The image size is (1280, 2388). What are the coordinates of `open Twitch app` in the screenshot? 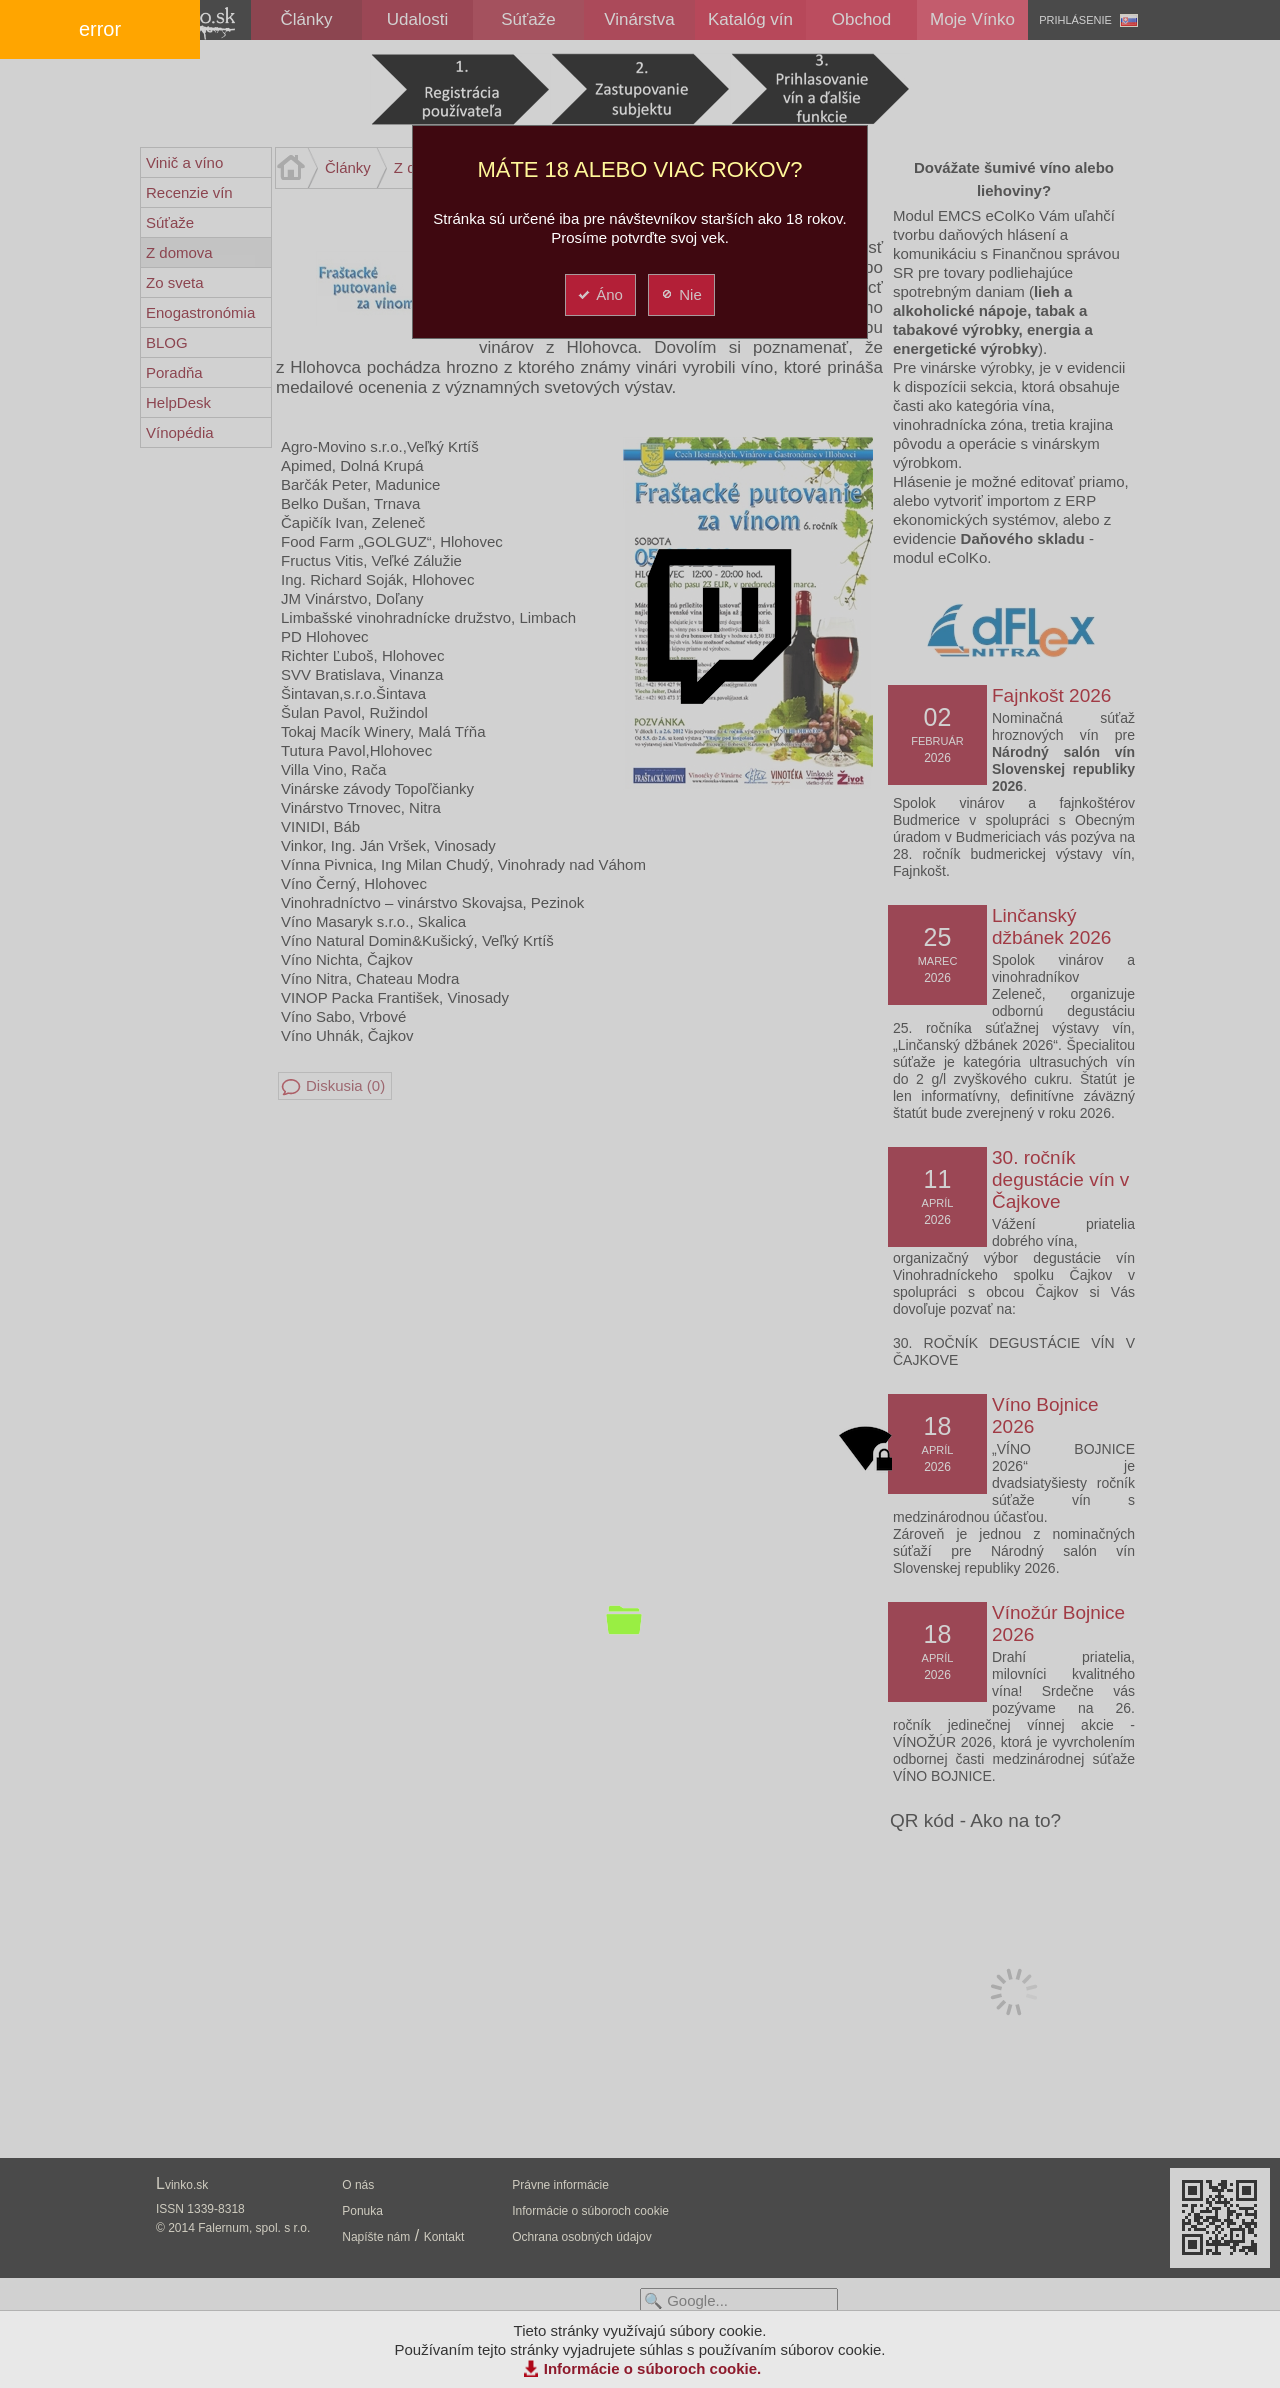 It's located at (719, 626).